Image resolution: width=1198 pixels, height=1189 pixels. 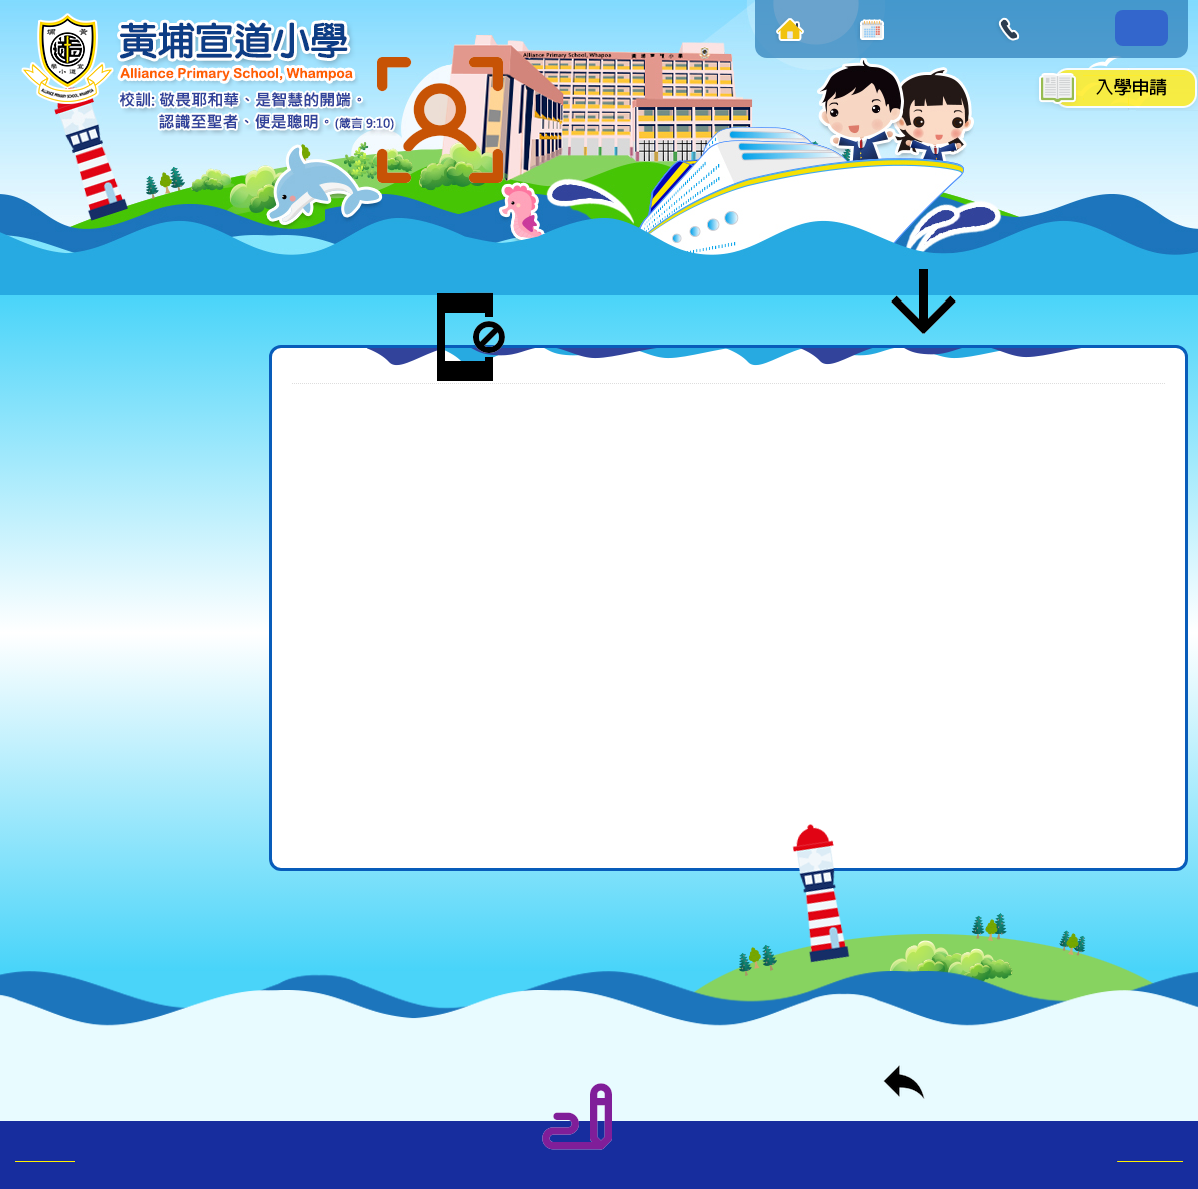 I want to click on compose or write new content, so click(x=579, y=1120).